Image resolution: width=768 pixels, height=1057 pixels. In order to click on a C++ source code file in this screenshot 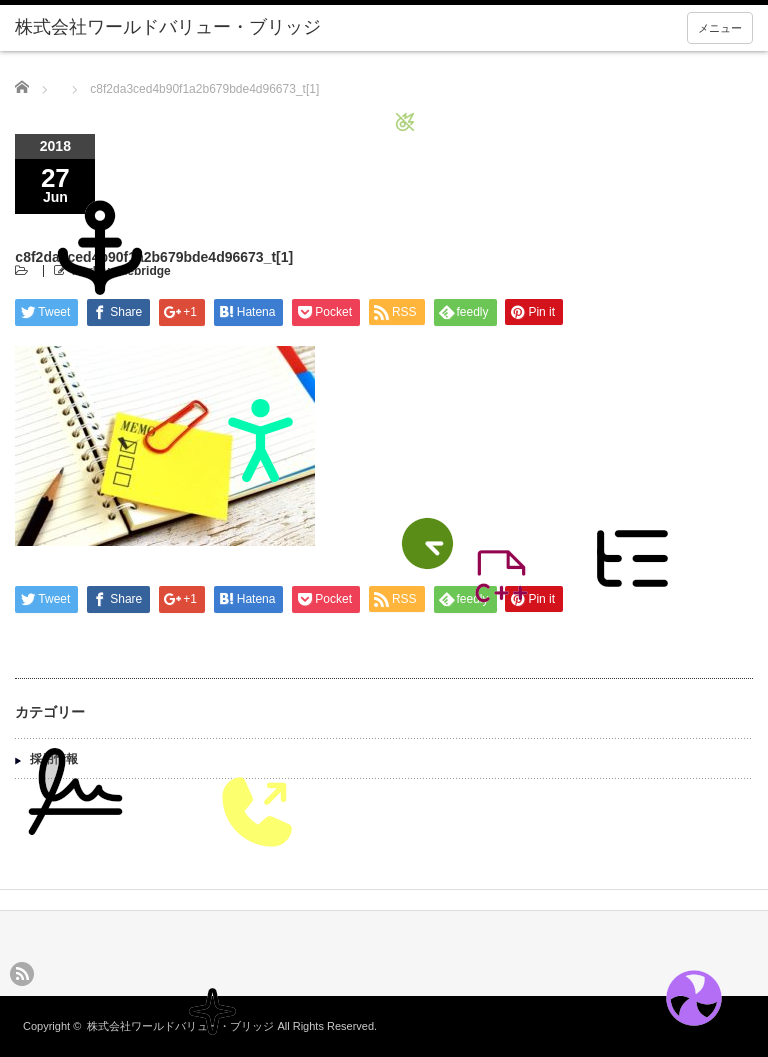, I will do `click(501, 578)`.